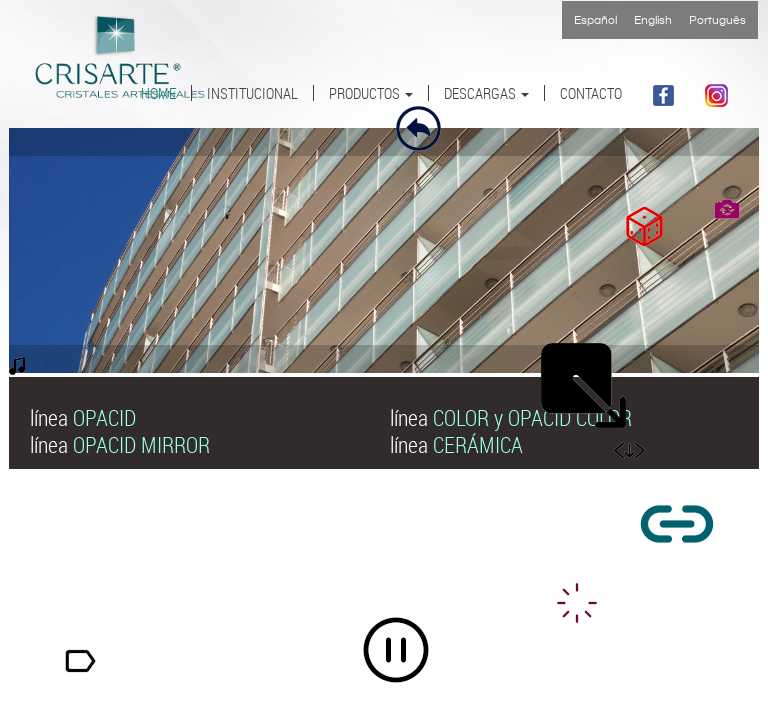  I want to click on add a label or tag to an item, so click(80, 661).